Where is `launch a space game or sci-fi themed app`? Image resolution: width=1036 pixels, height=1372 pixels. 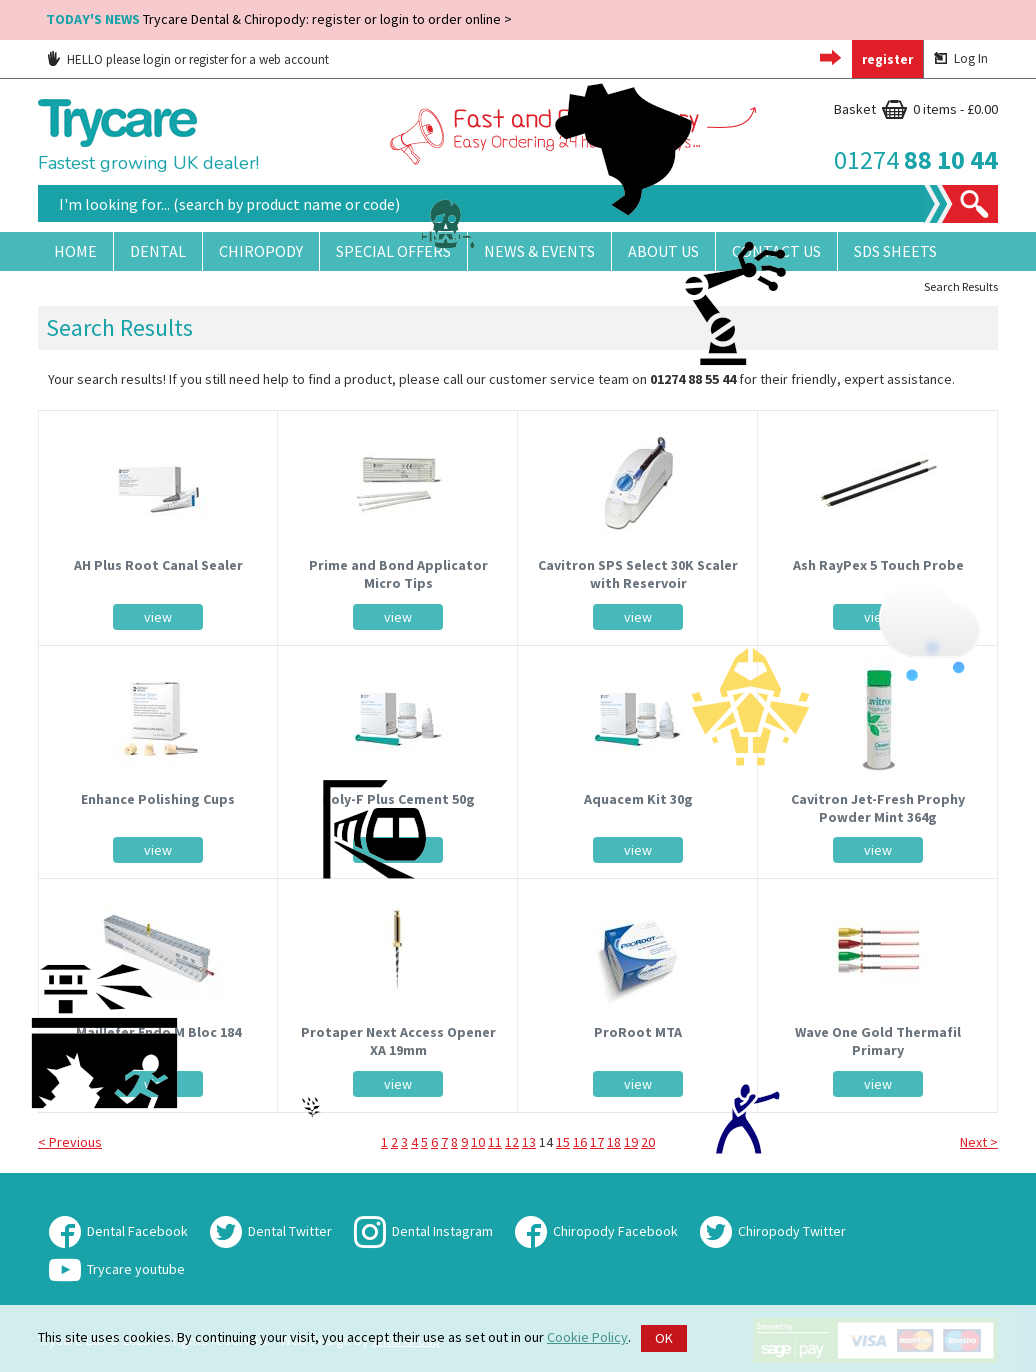
launch a space game or sci-fi themed app is located at coordinates (750, 705).